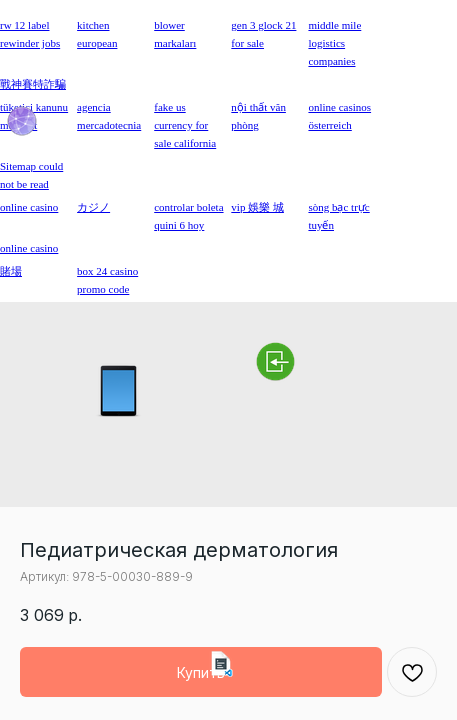 The height and width of the screenshot is (720, 457). Describe the element at coordinates (22, 121) in the screenshot. I see `access network and internet settings` at that location.